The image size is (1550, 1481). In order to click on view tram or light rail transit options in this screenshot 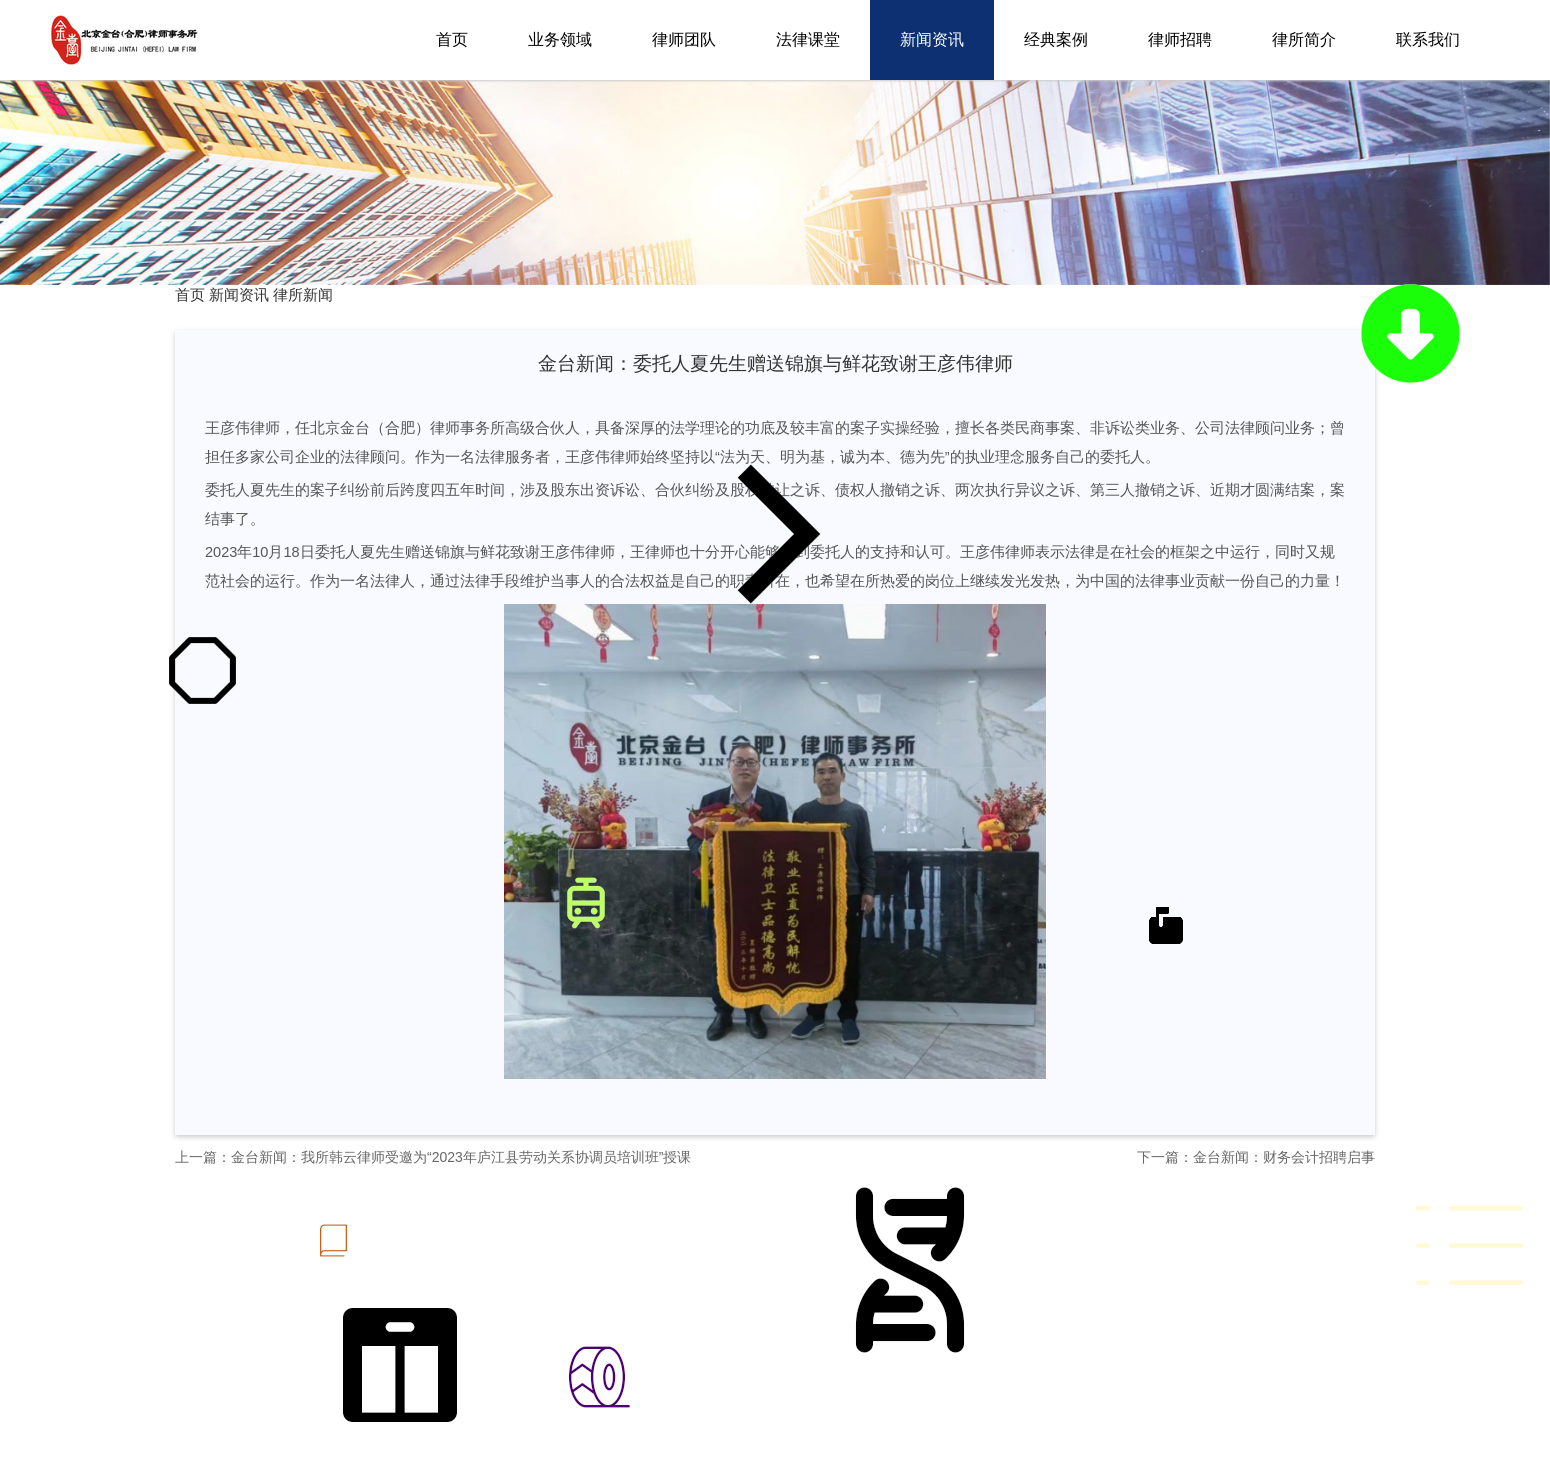, I will do `click(586, 903)`.